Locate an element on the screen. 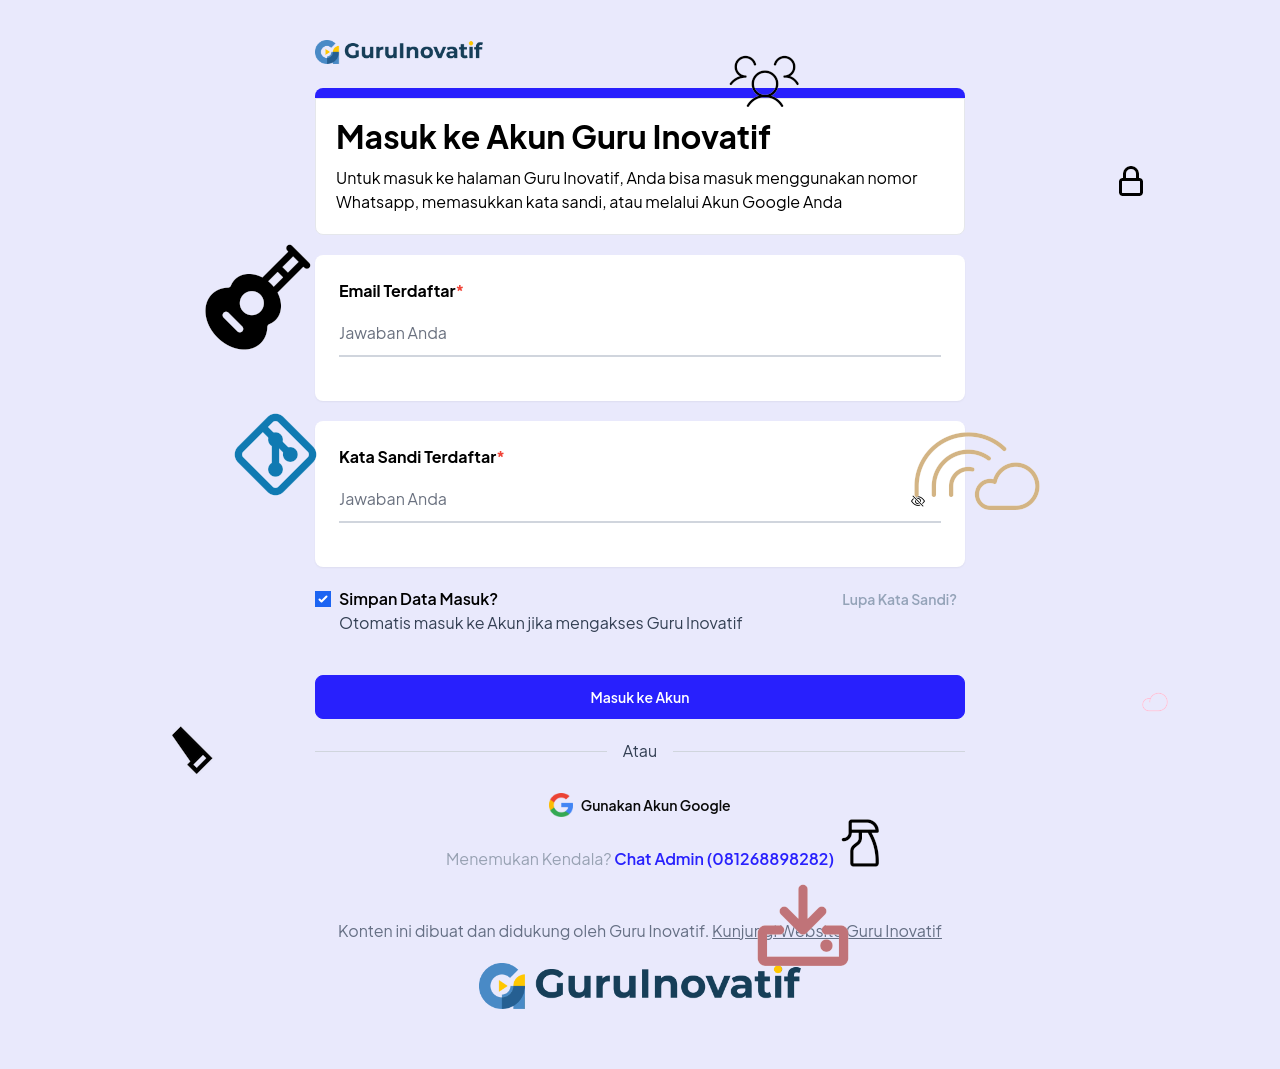 Image resolution: width=1280 pixels, height=1069 pixels. access cleaning or household tools is located at coordinates (862, 843).